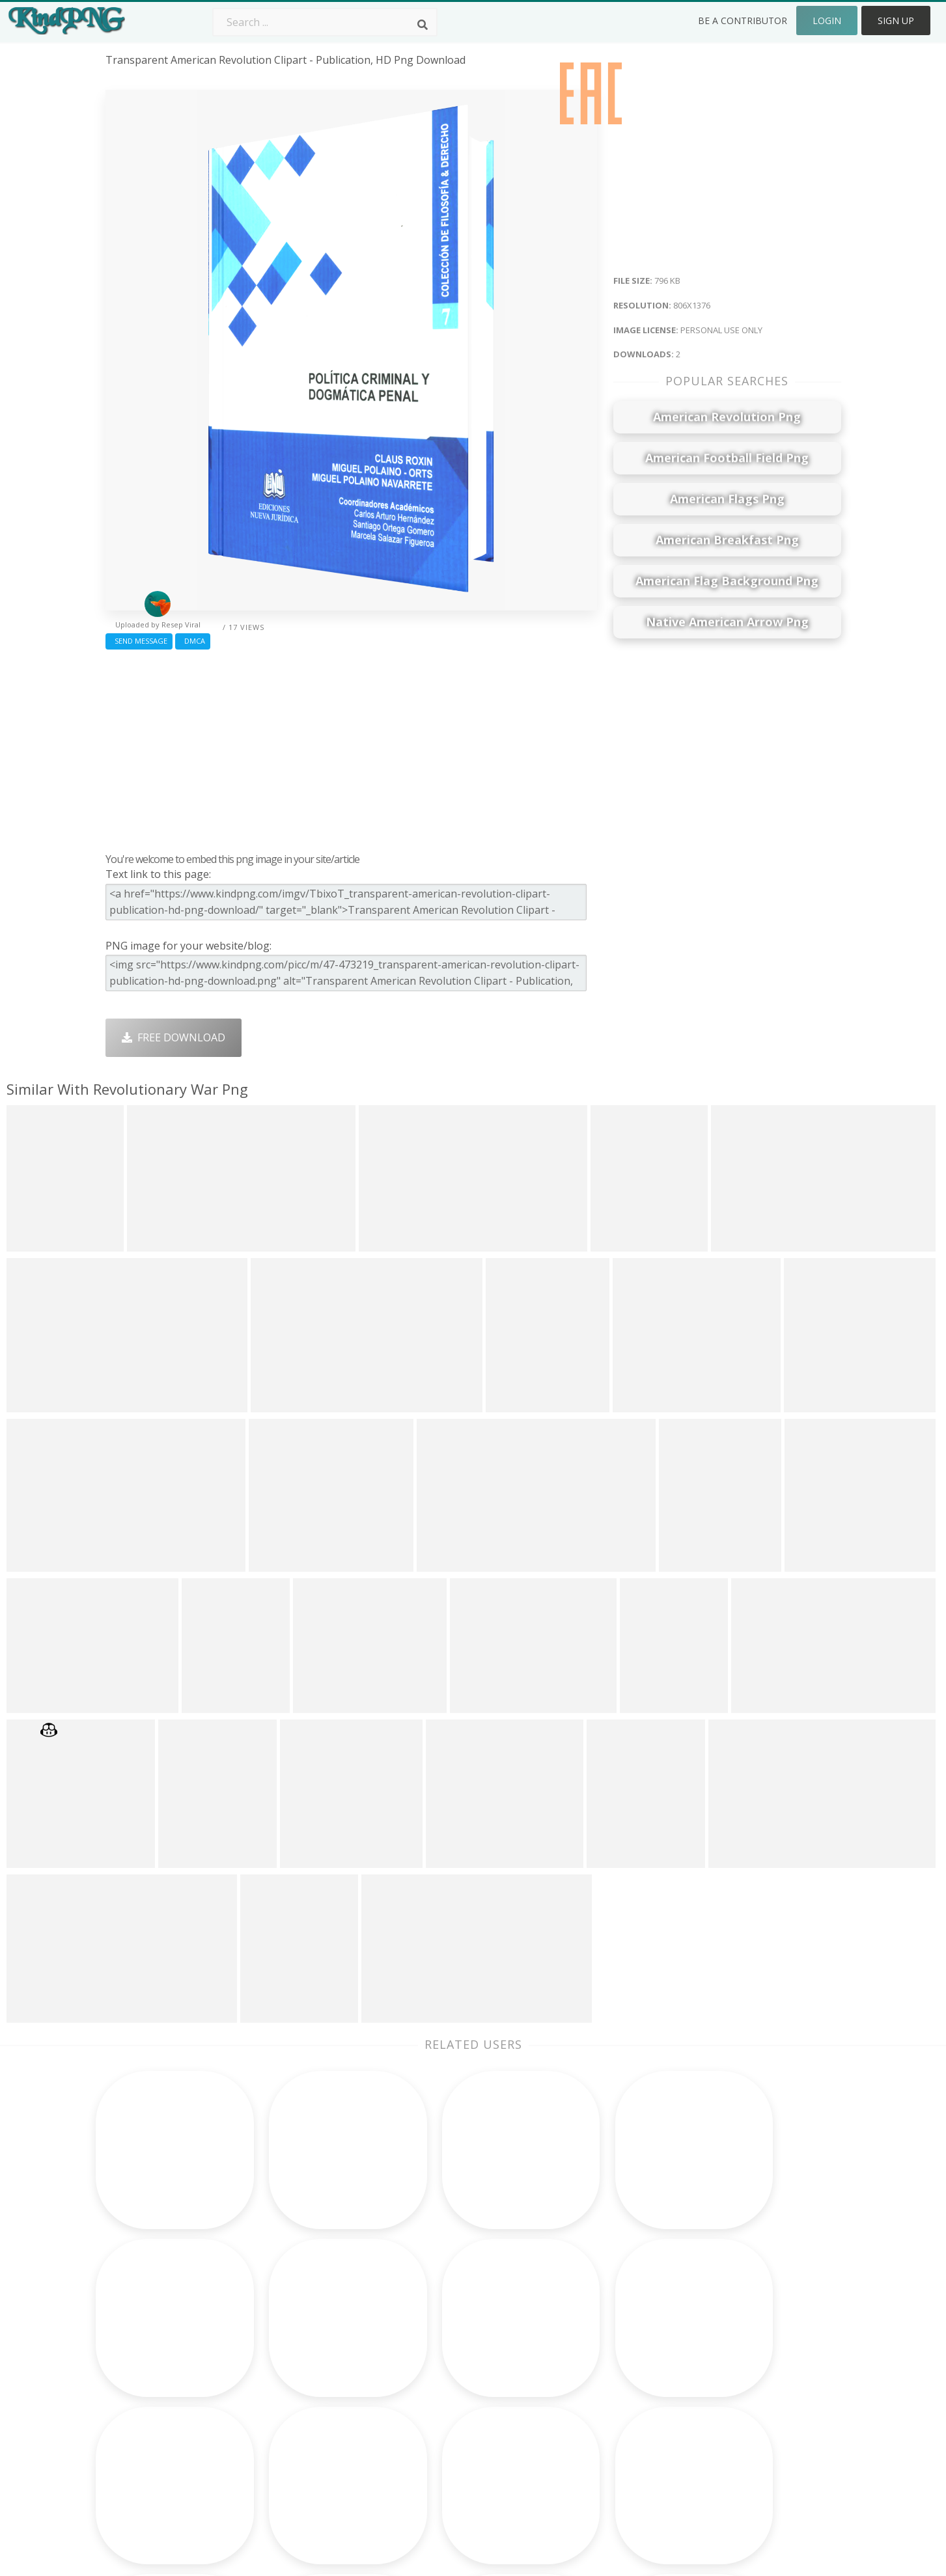  What do you see at coordinates (49, 1730) in the screenshot?
I see `GitHub Copilot AI coding assistant` at bounding box center [49, 1730].